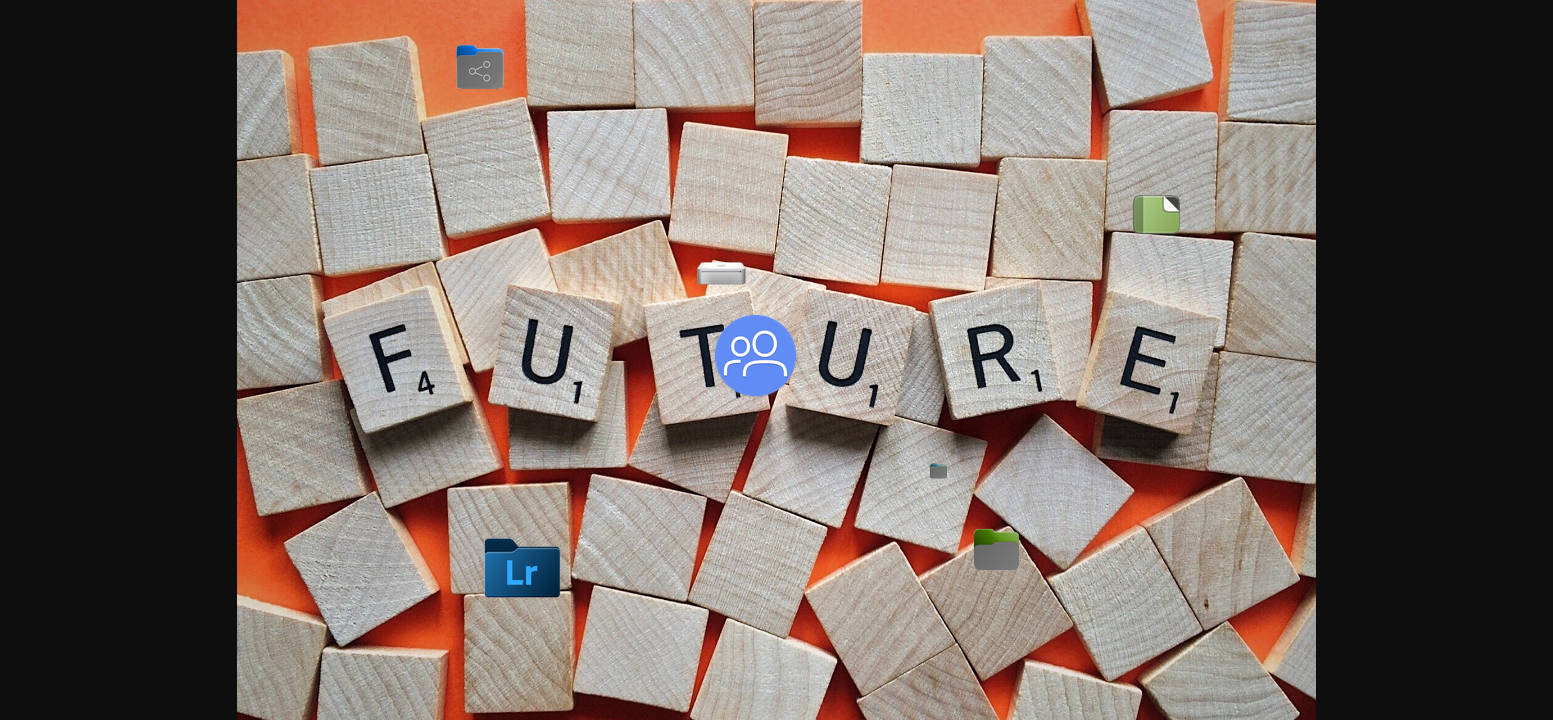 The image size is (1553, 720). What do you see at coordinates (480, 67) in the screenshot?
I see `open your public shared folder` at bounding box center [480, 67].